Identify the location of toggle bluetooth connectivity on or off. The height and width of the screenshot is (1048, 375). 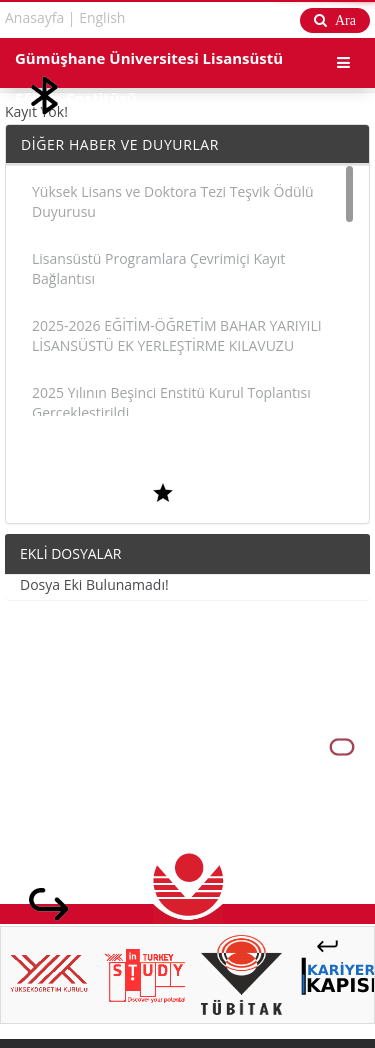
(44, 95).